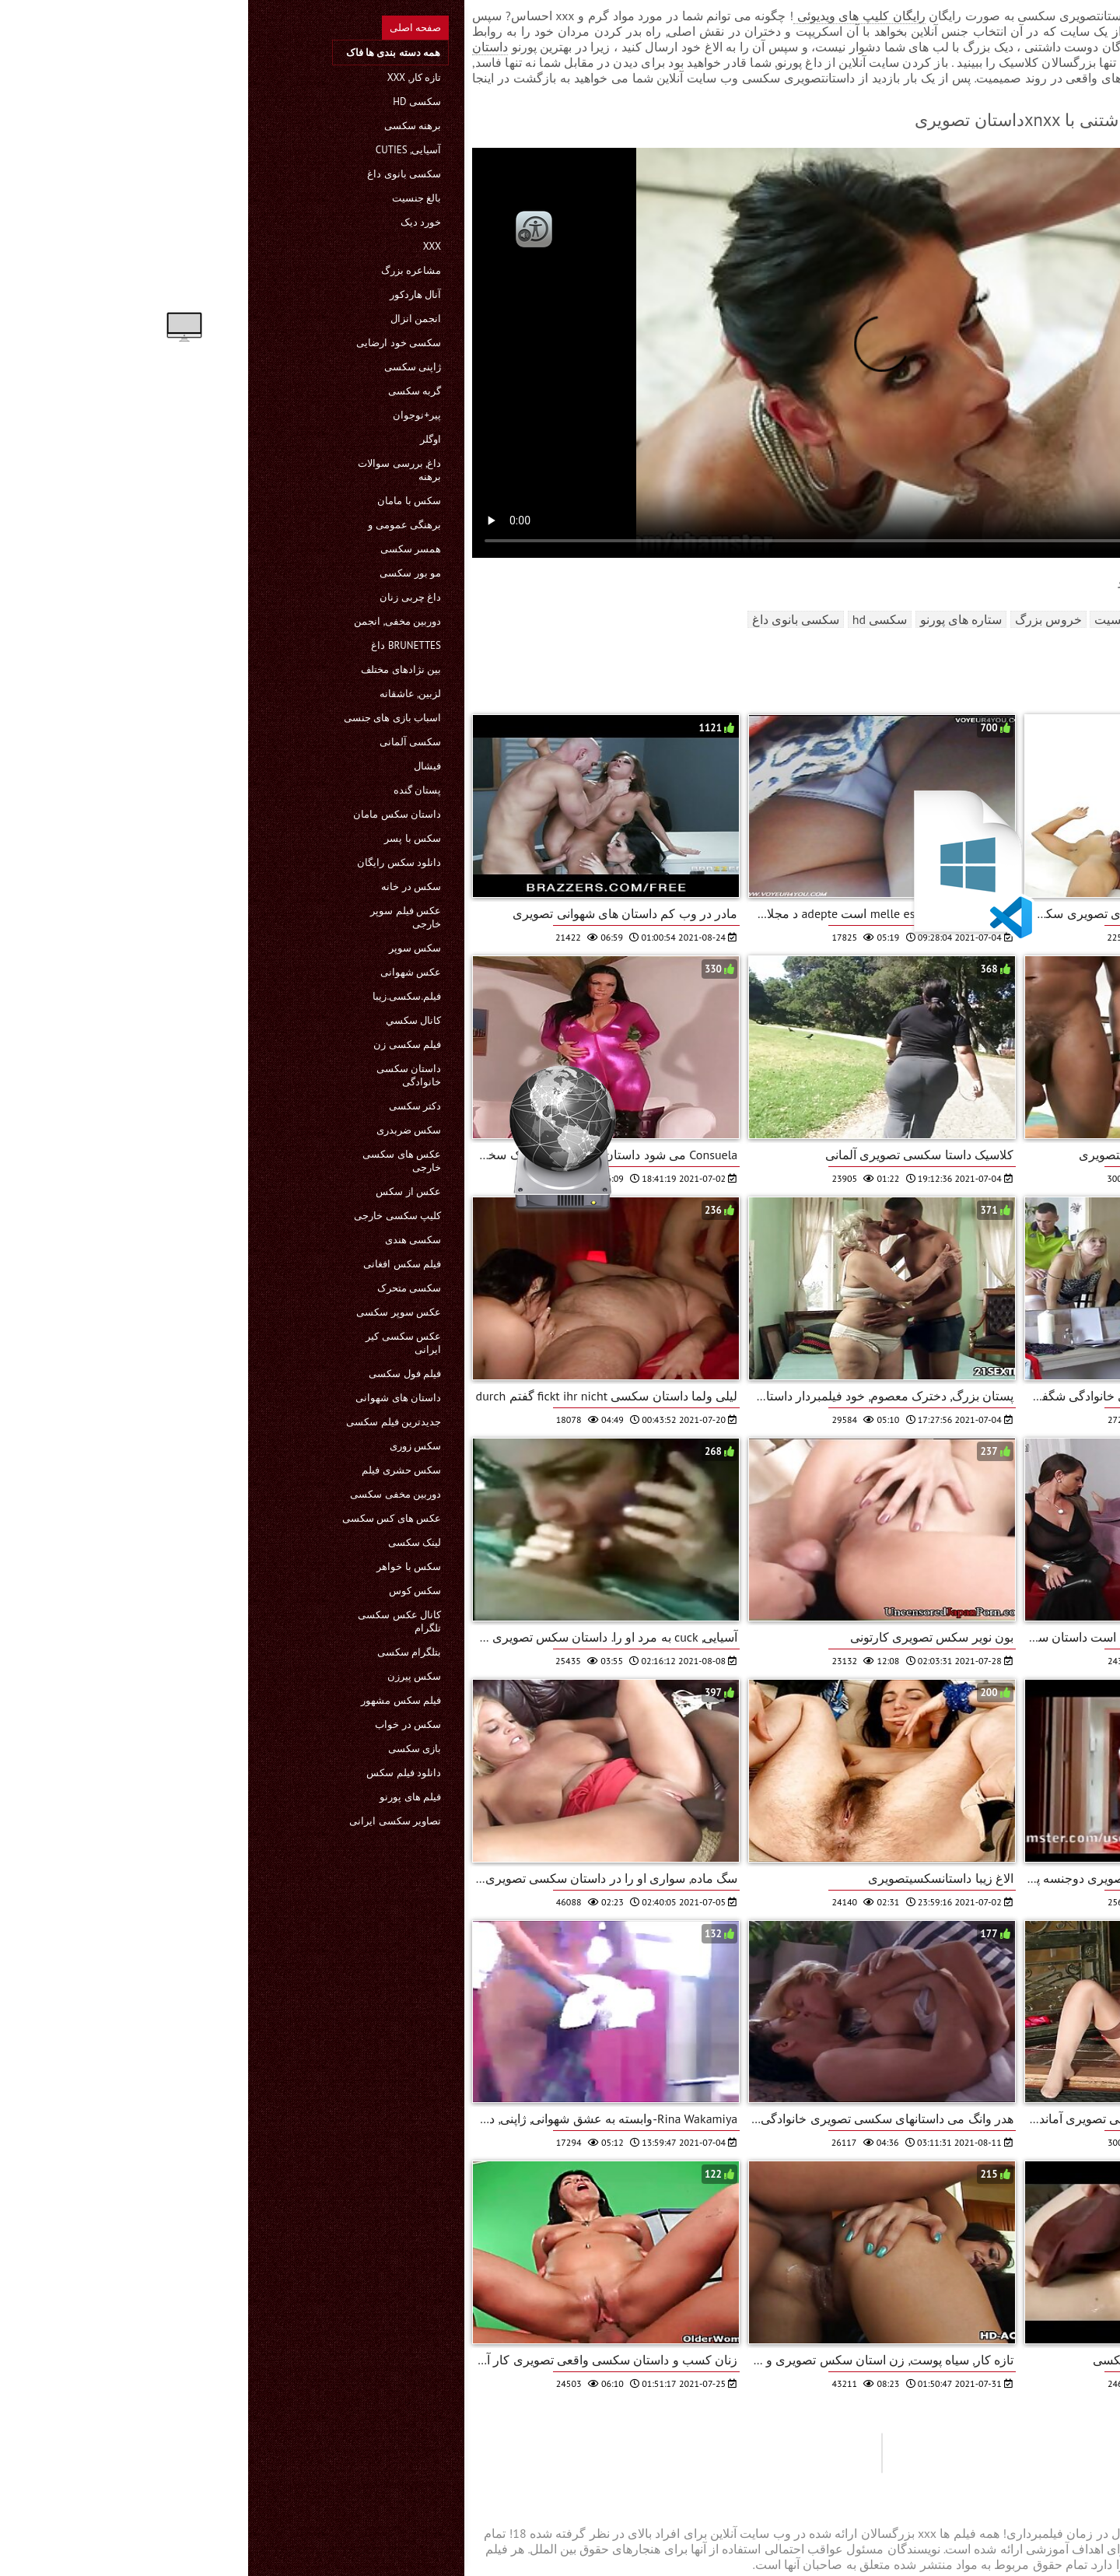 This screenshot has height=2576, width=1120. I want to click on open a batch file in Visual Studio Code, so click(968, 864).